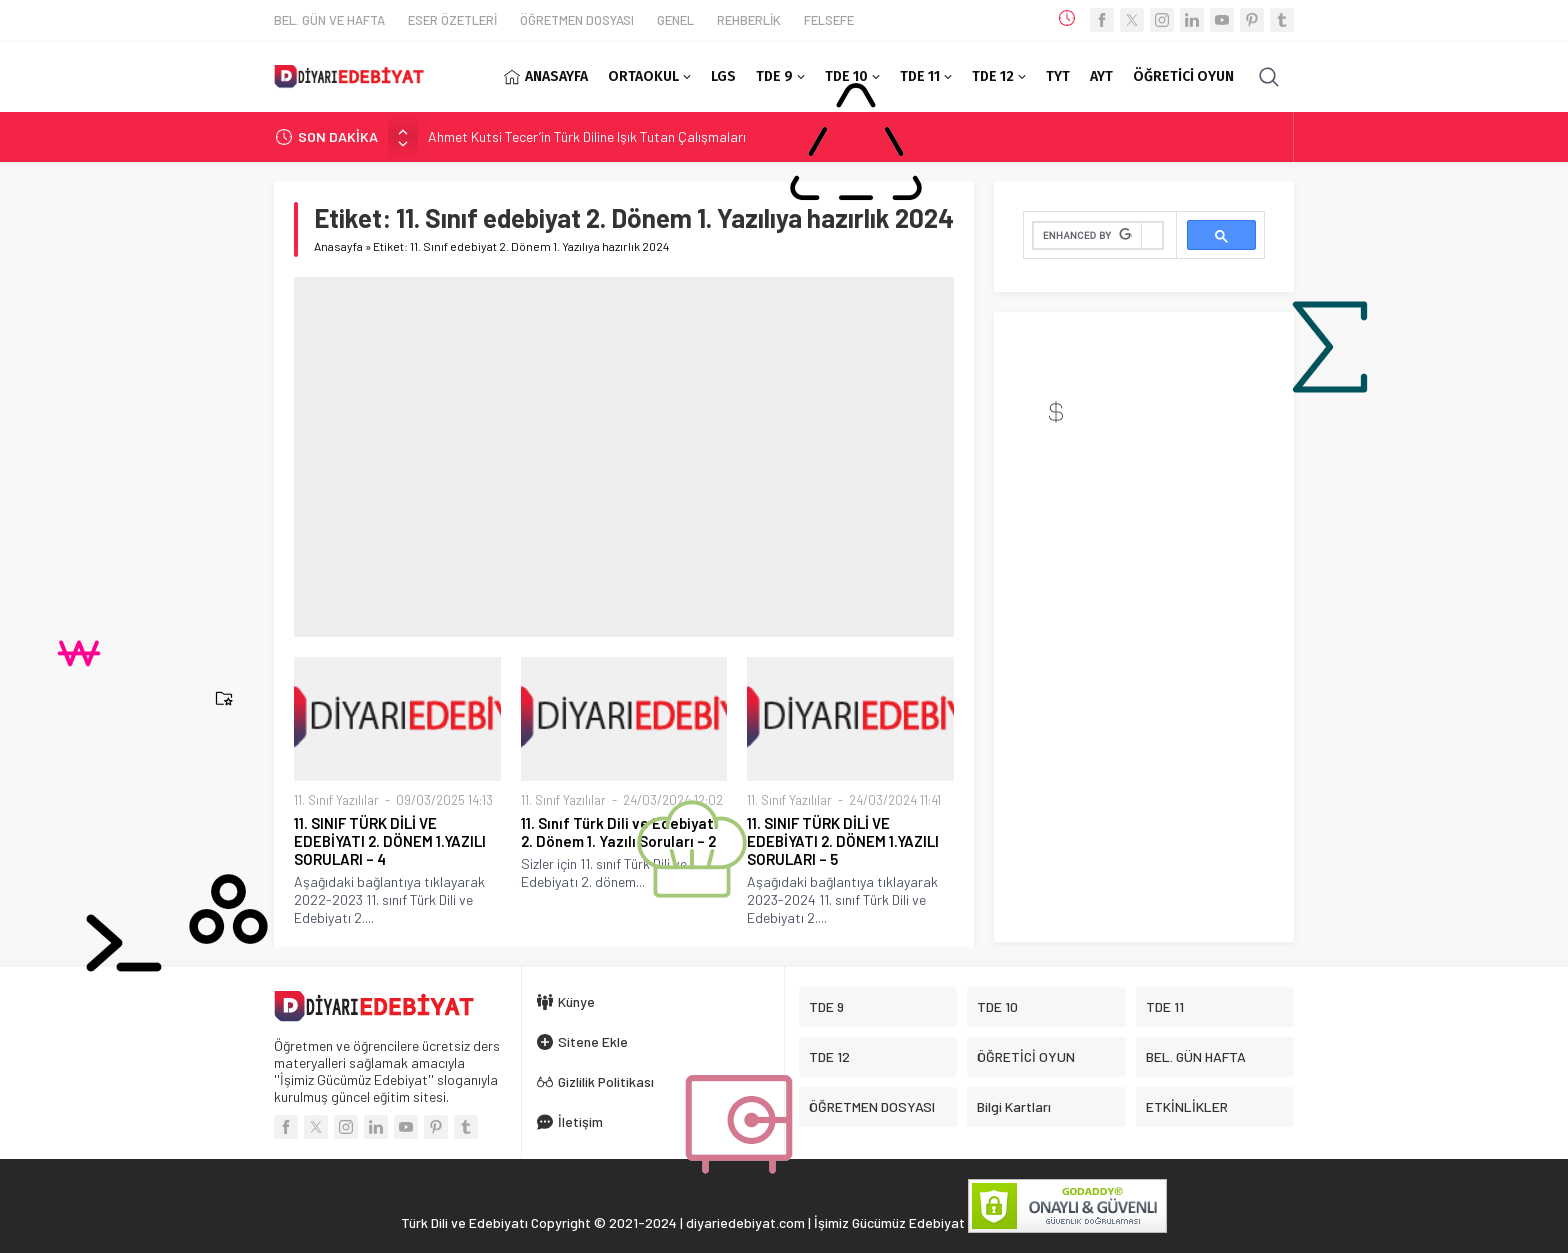 This screenshot has height=1253, width=1568. Describe the element at coordinates (692, 851) in the screenshot. I see `browse cooking or recipe content` at that location.